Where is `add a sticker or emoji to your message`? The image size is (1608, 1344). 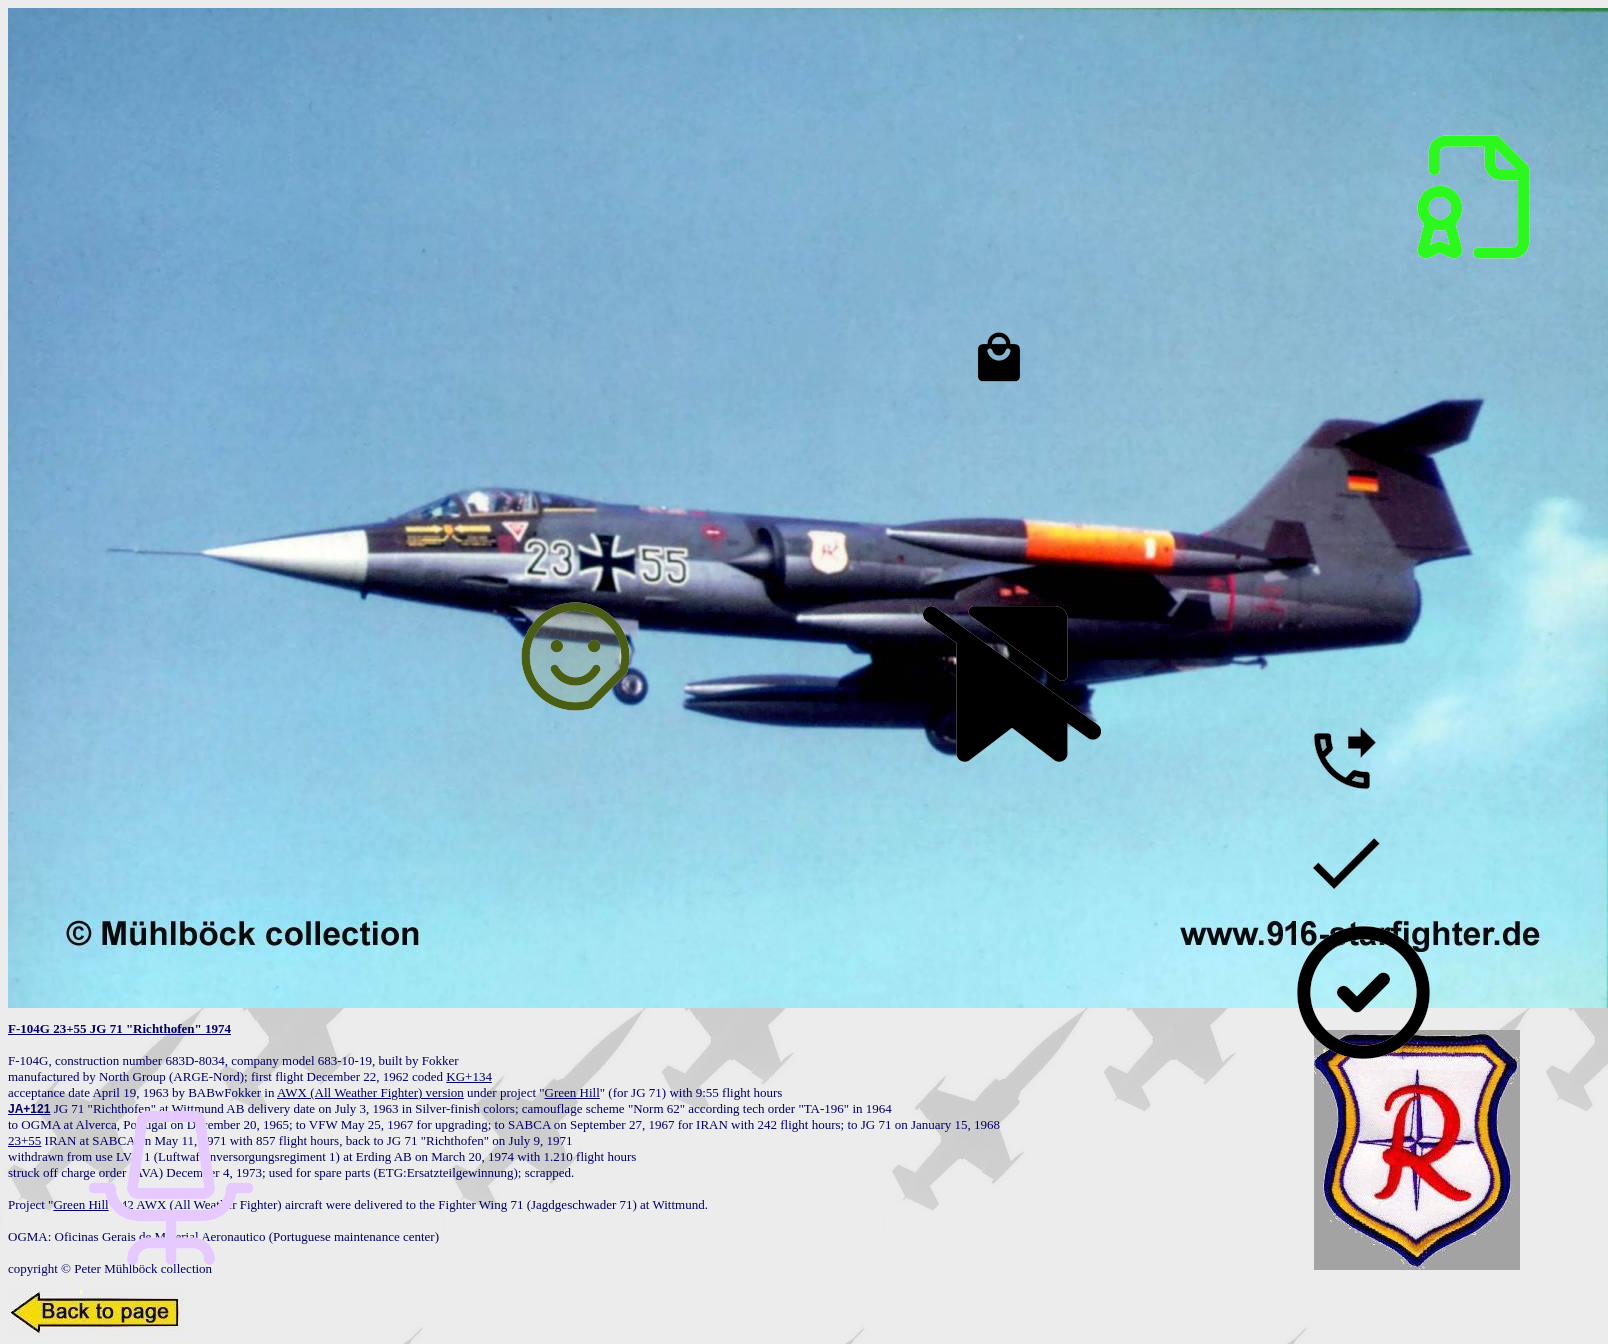
add a sticker or emoji to your message is located at coordinates (575, 656).